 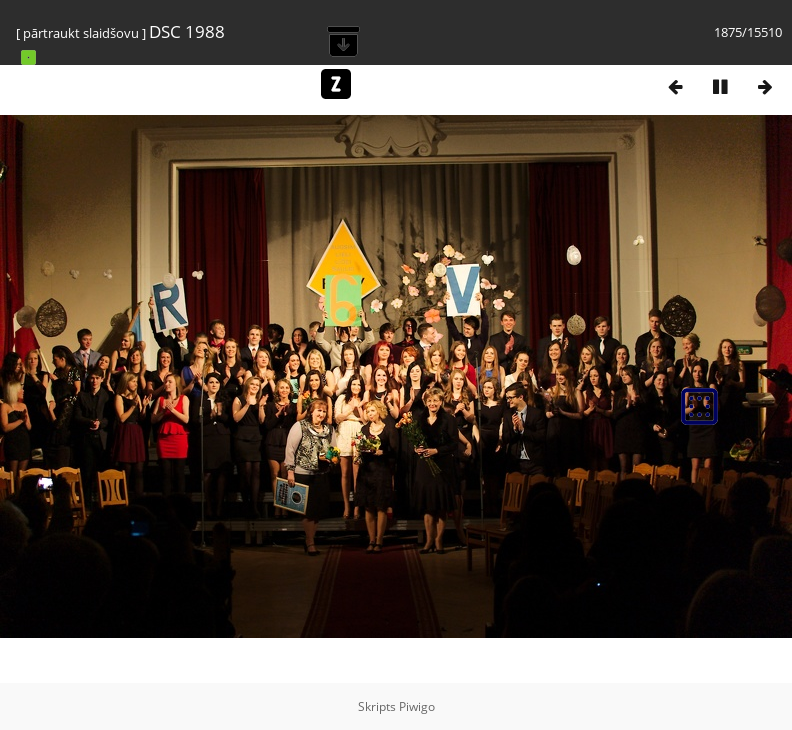 What do you see at coordinates (28, 57) in the screenshot?
I see `indicates a value of one in a dice or random number game` at bounding box center [28, 57].